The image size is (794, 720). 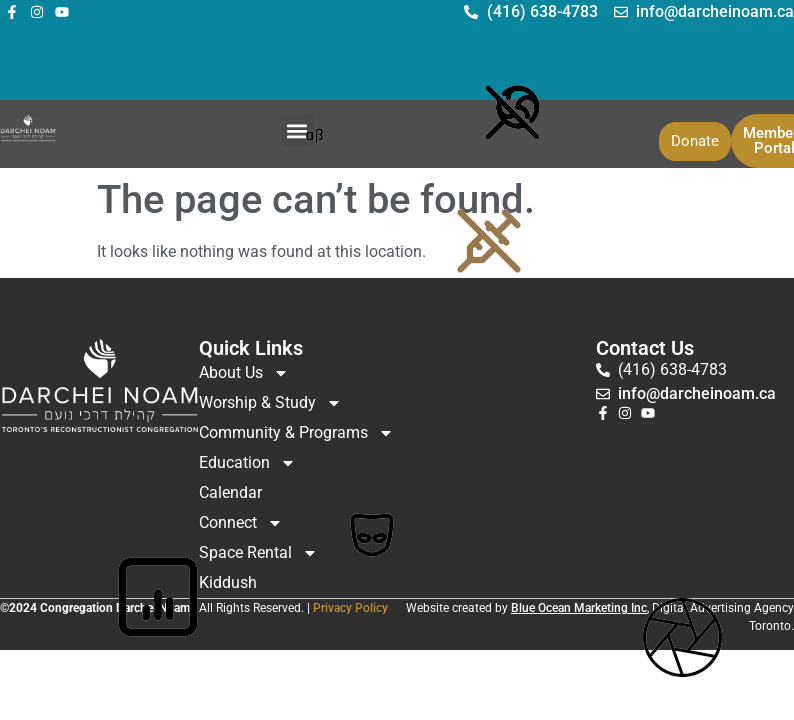 What do you see at coordinates (512, 112) in the screenshot?
I see `disable candy or sweets mode` at bounding box center [512, 112].